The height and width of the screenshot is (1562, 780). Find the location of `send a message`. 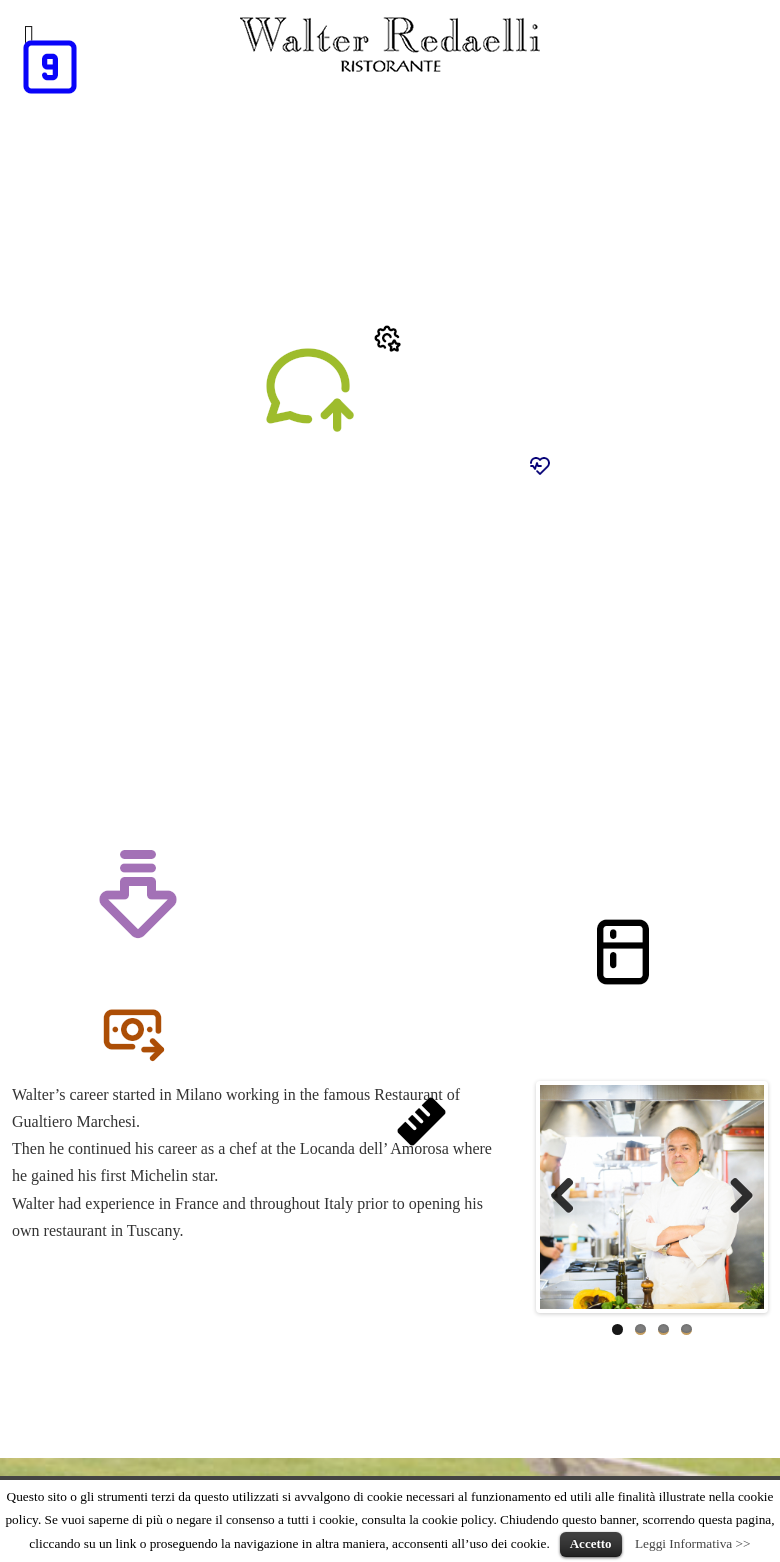

send a message is located at coordinates (308, 386).